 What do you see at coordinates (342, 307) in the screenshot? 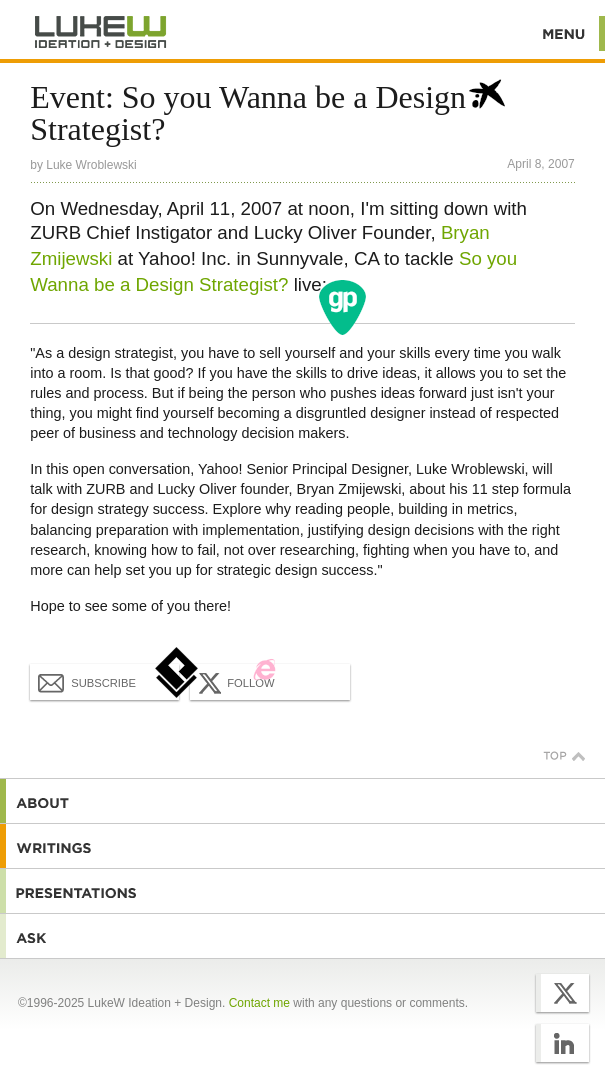
I see `open guitar pro application` at bounding box center [342, 307].